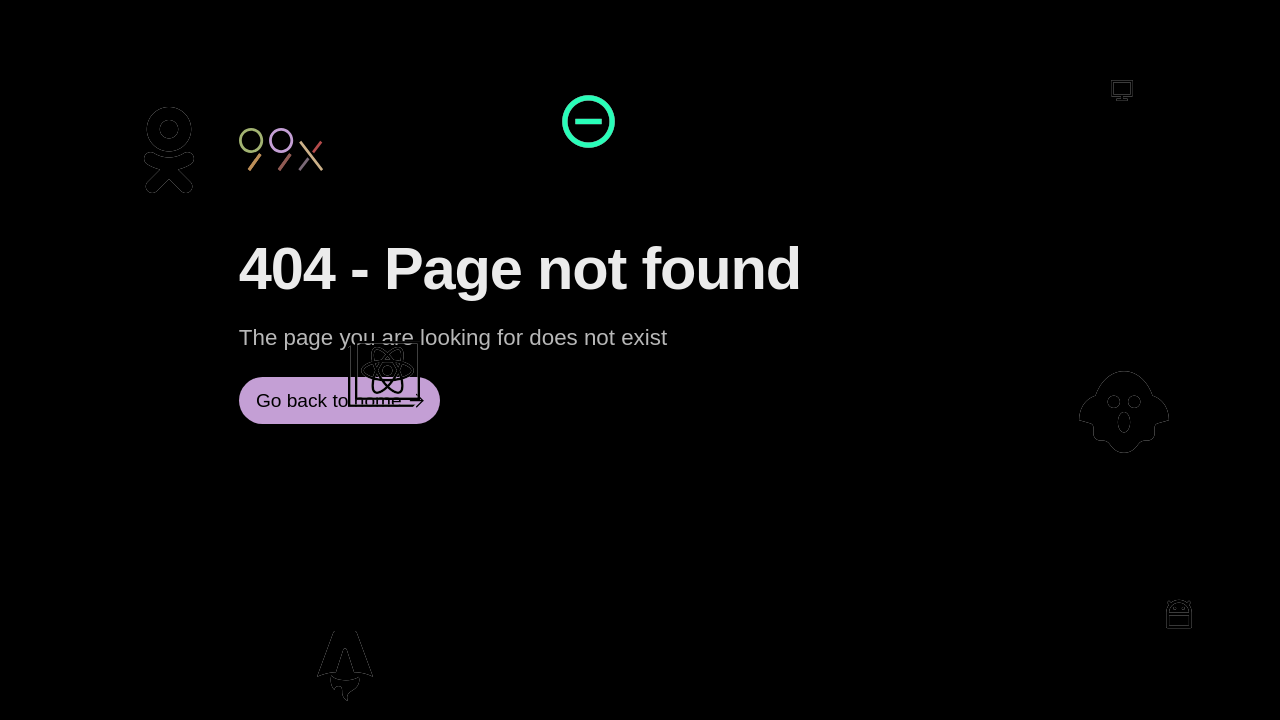 The width and height of the screenshot is (1280, 720). Describe the element at coordinates (1124, 412) in the screenshot. I see `ghost mode or incognito status indicator` at that location.